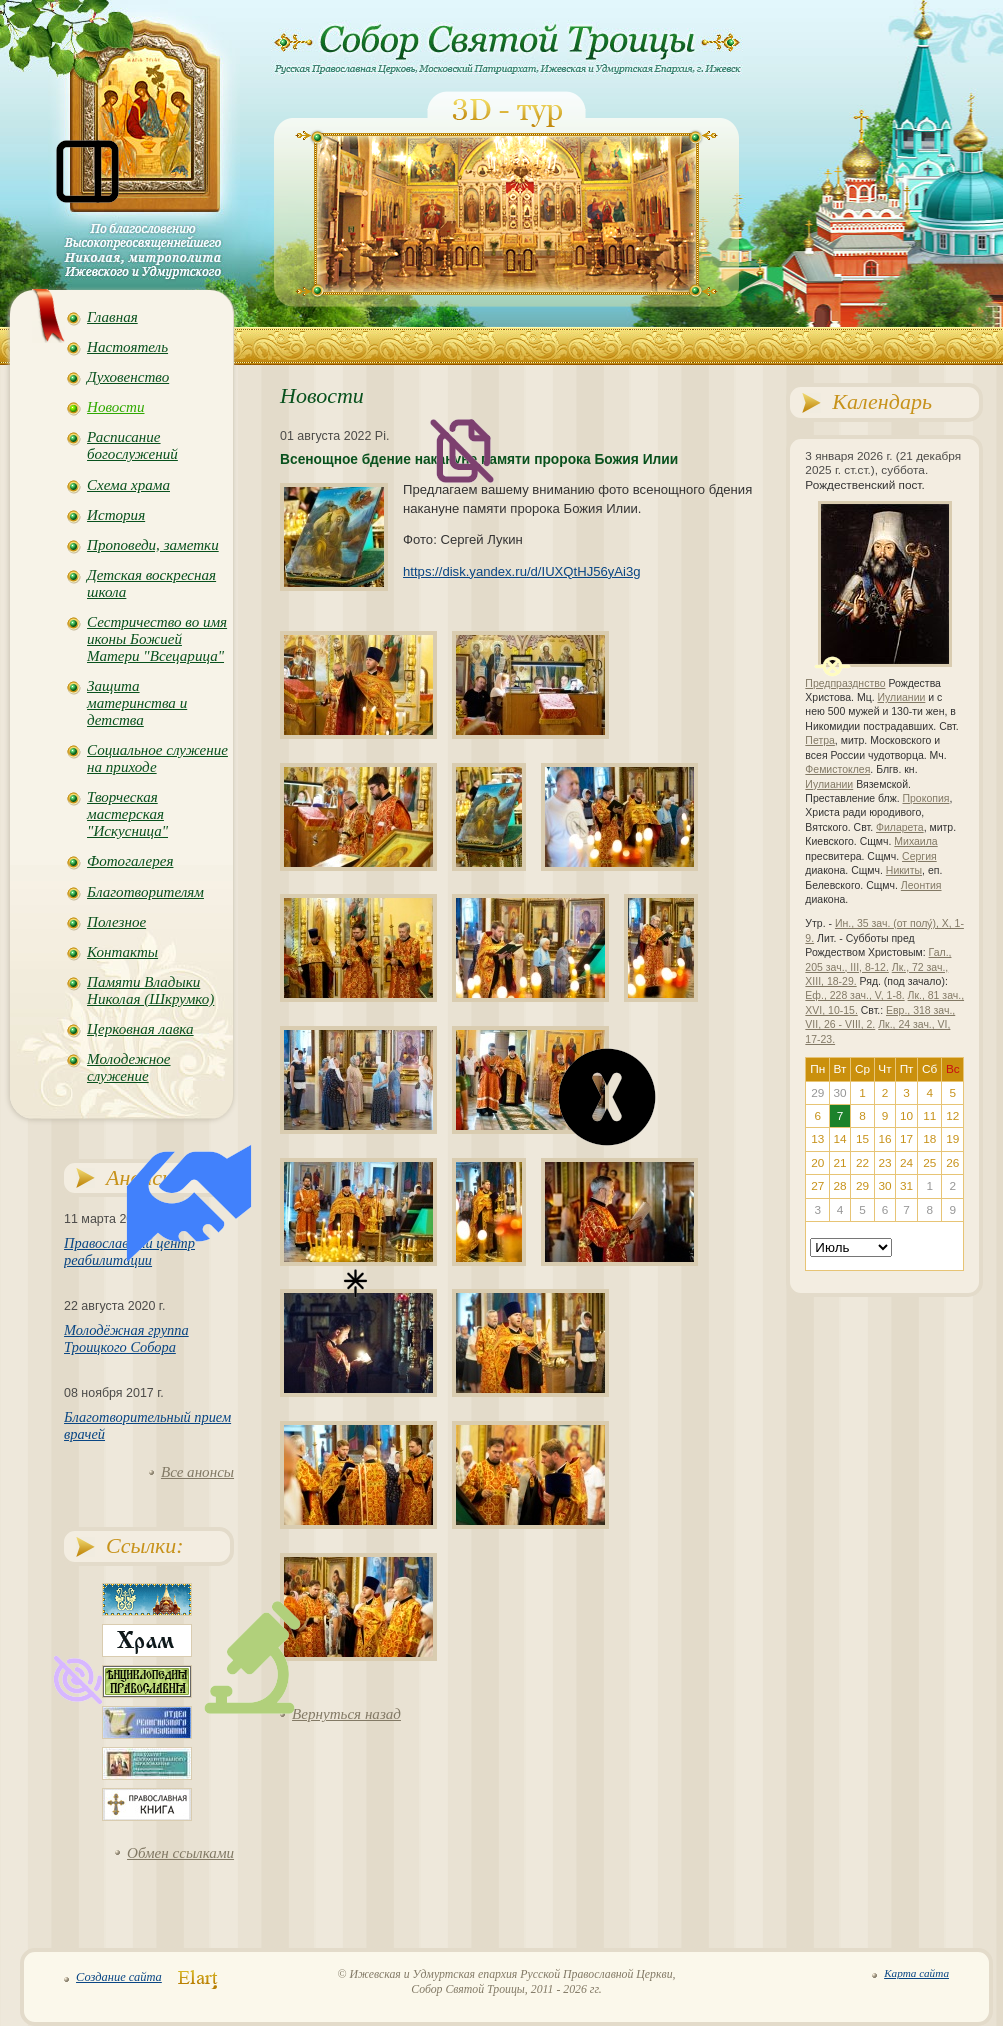 This screenshot has height=2026, width=1003. Describe the element at coordinates (607, 1097) in the screenshot. I see `close or dismiss a dialog` at that location.